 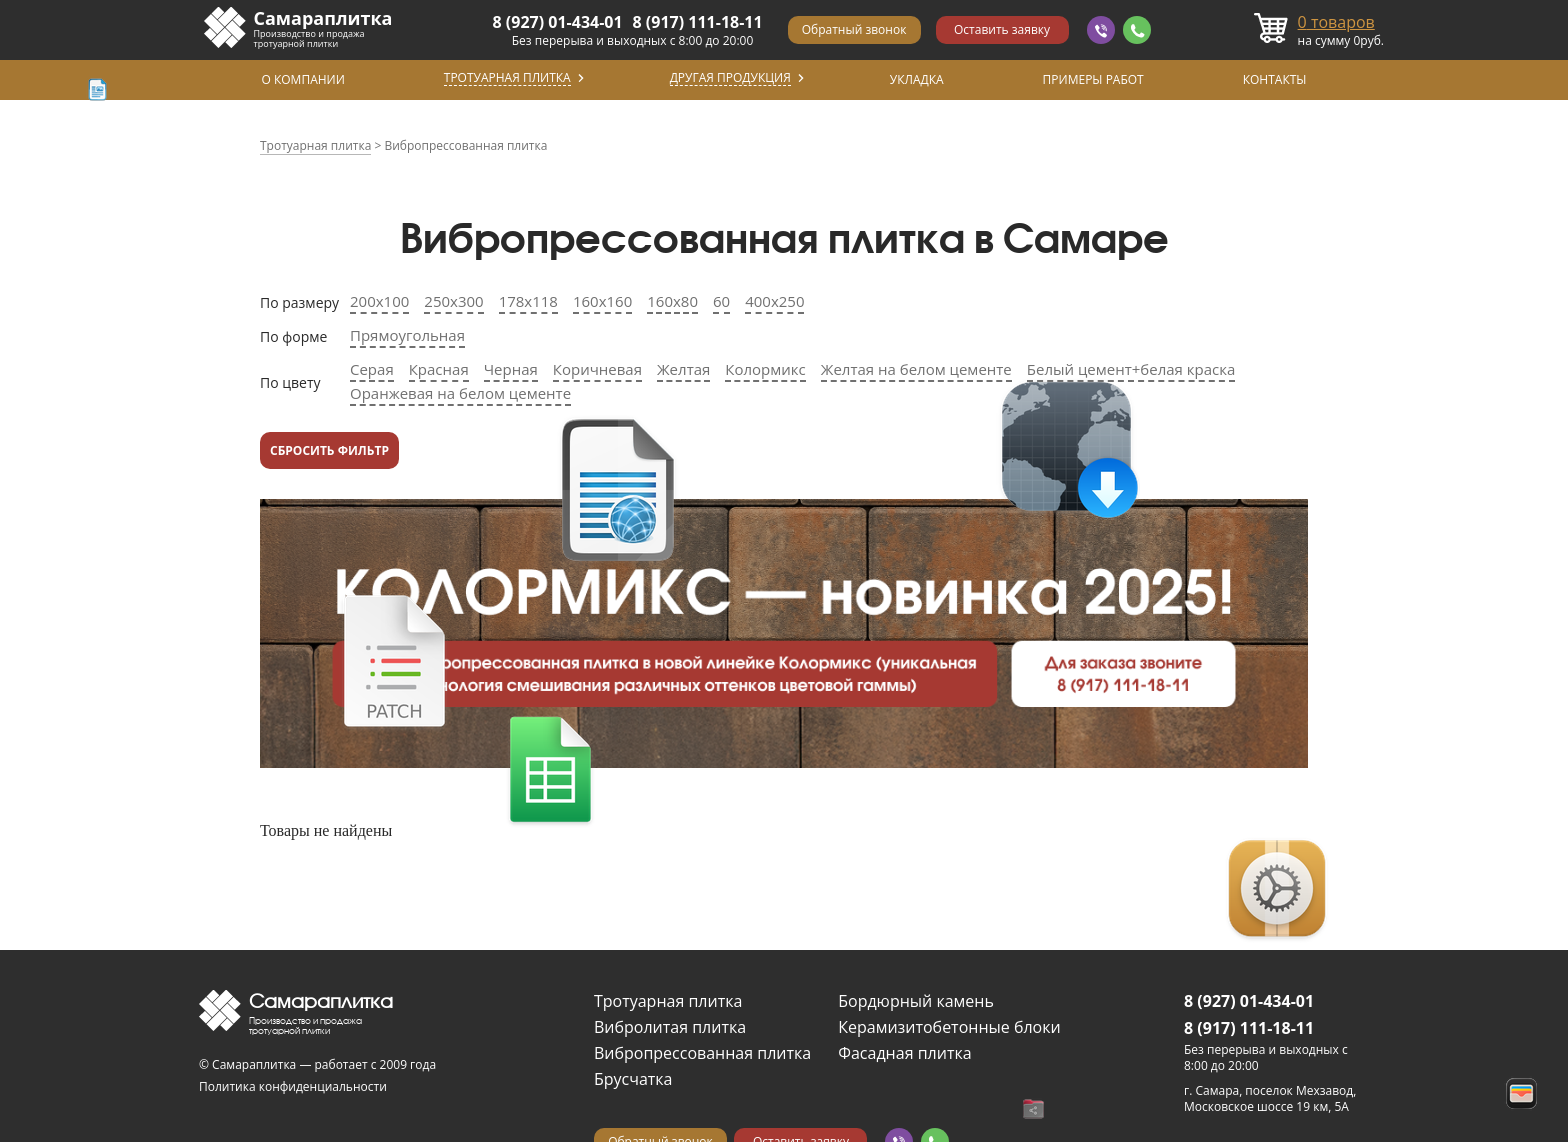 What do you see at coordinates (1066, 446) in the screenshot?
I see `open xdman download manager` at bounding box center [1066, 446].